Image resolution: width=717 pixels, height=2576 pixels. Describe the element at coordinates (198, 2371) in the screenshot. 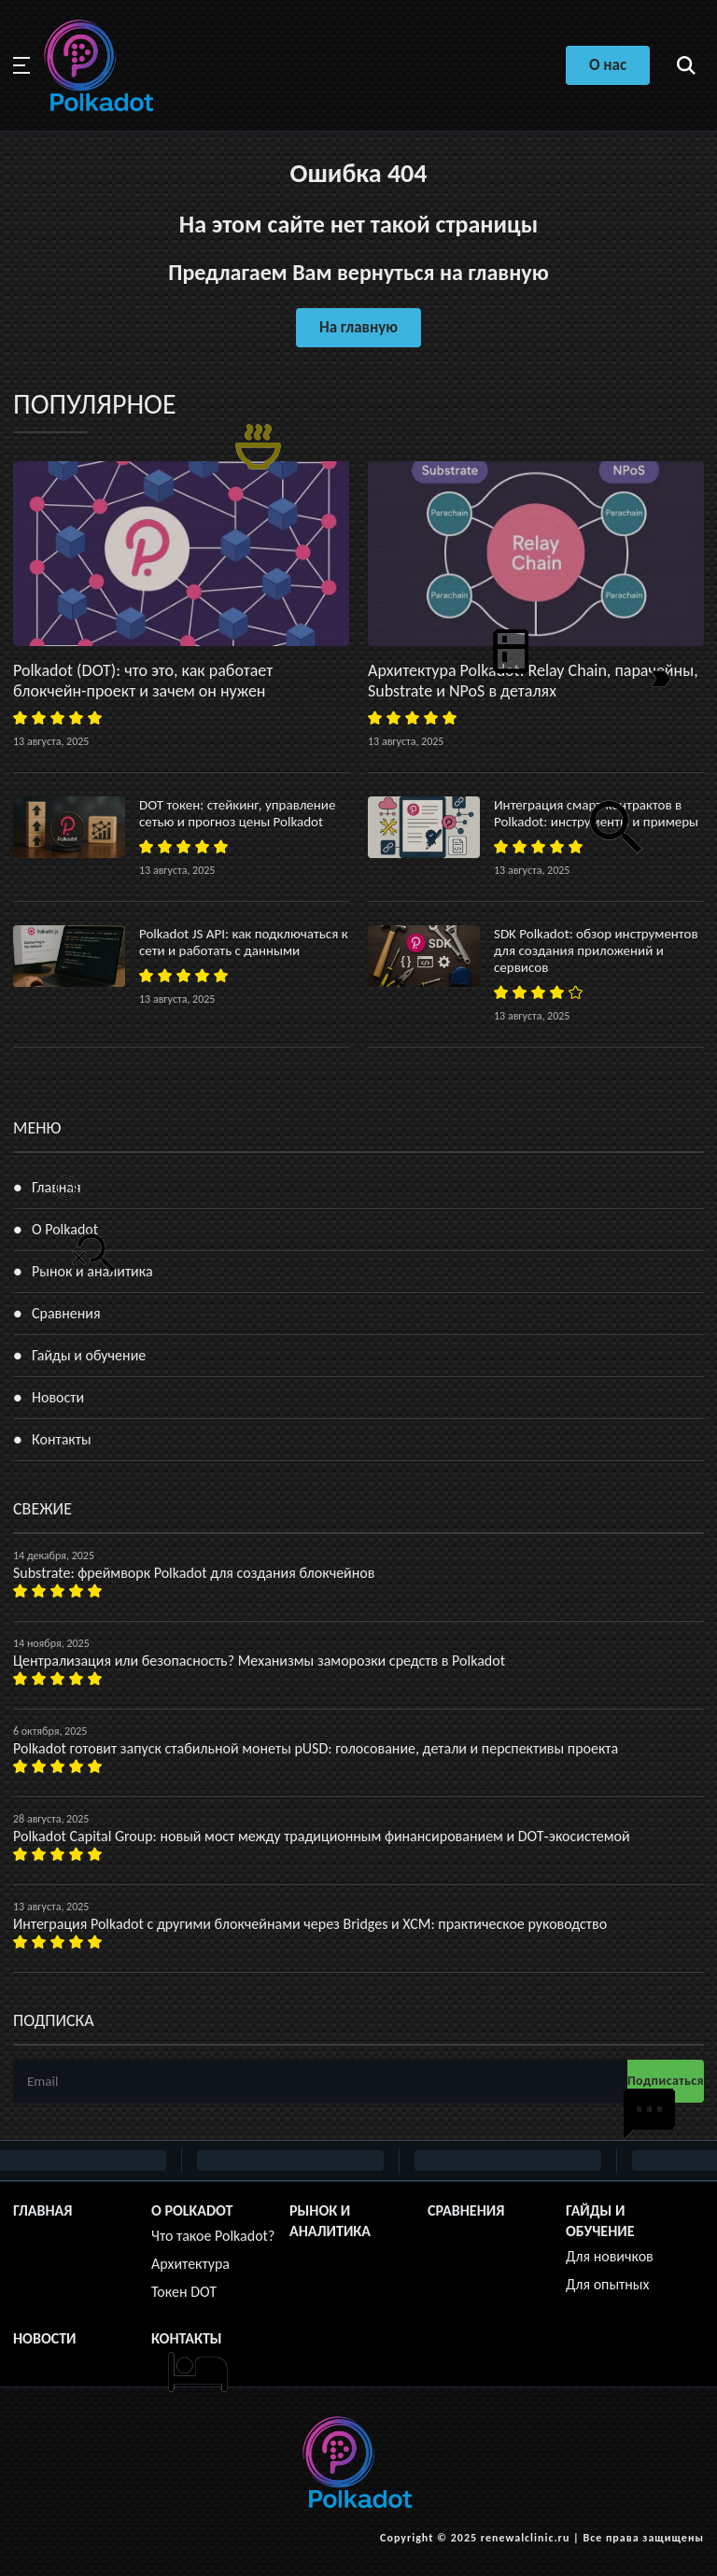

I see `find nearby hotels or accommodations` at that location.